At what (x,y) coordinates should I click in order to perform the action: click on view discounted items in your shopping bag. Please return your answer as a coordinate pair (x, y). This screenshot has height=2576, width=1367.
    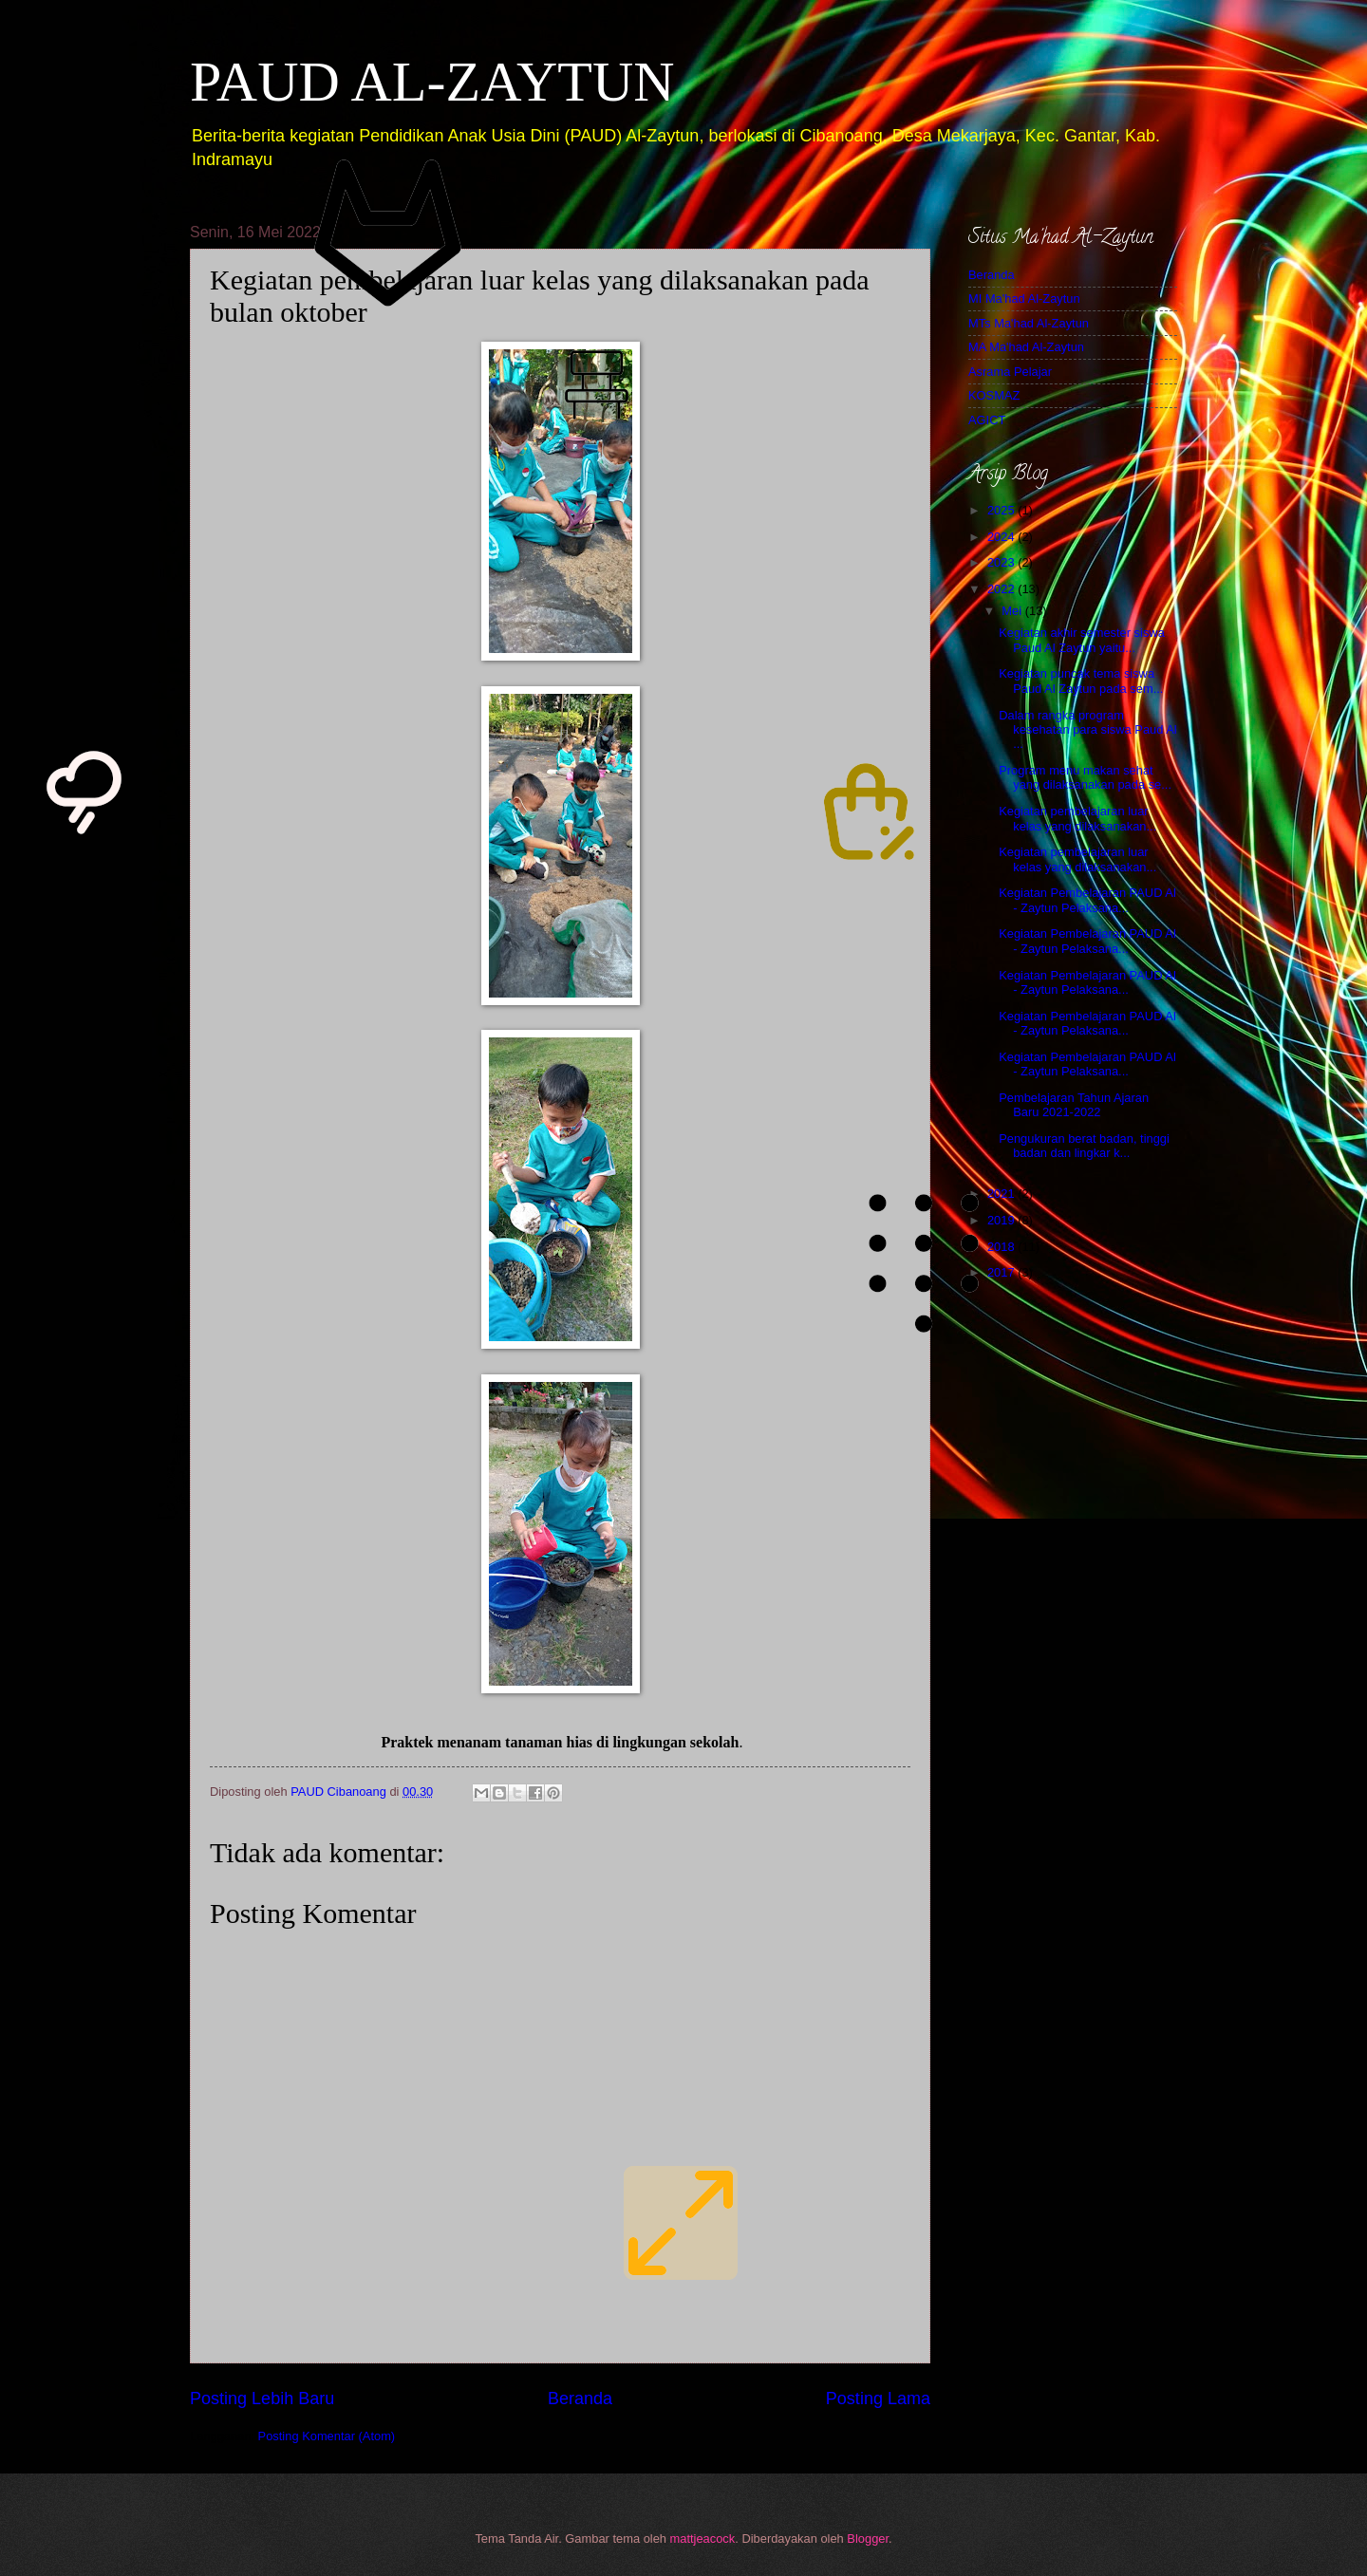
    Looking at the image, I should click on (866, 812).